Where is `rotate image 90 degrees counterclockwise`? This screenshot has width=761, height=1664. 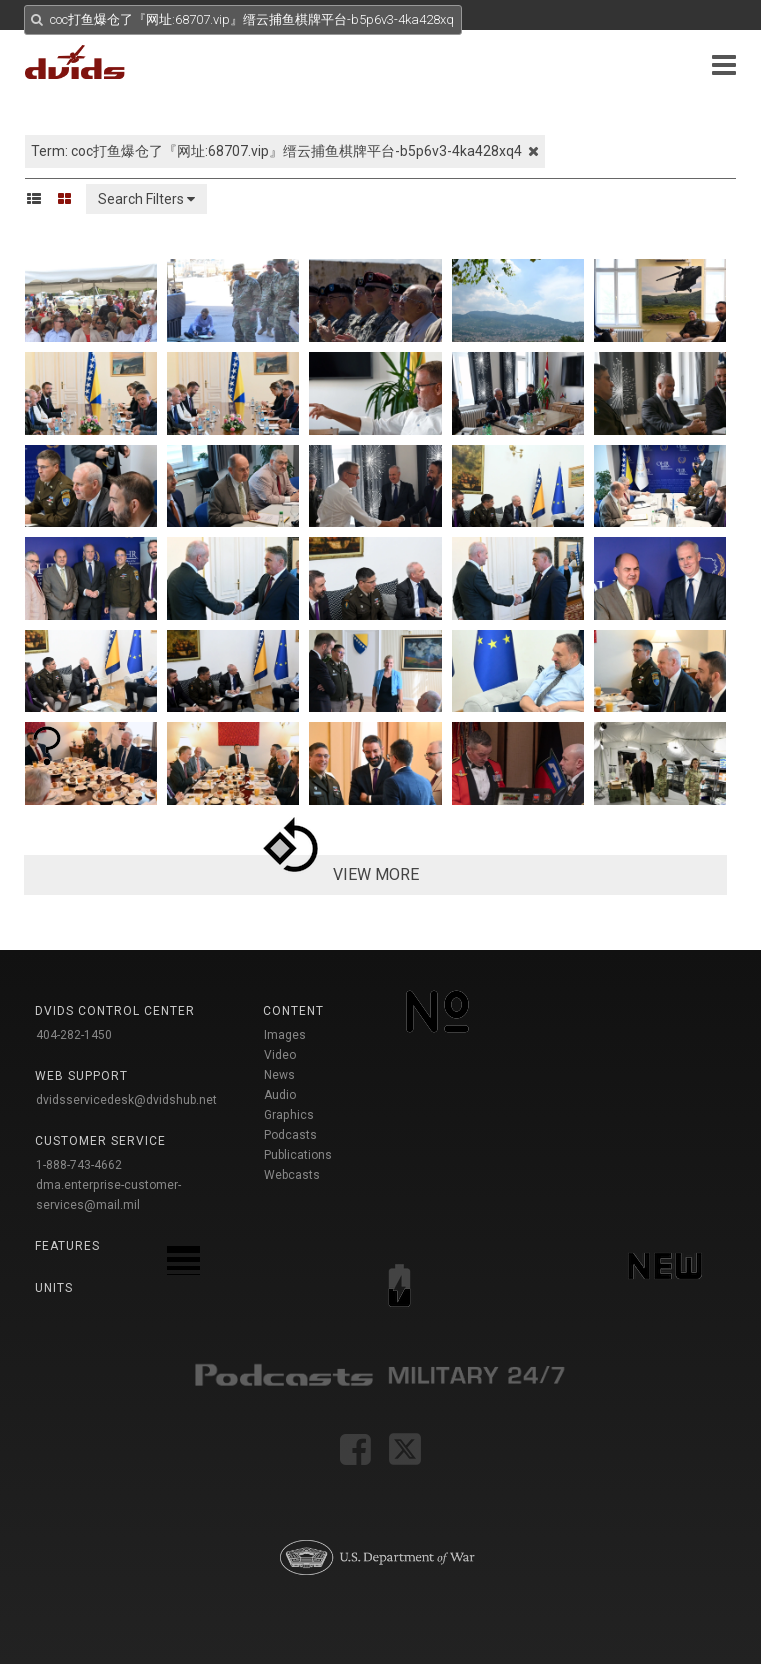
rotate image 90 degrees counterclockwise is located at coordinates (292, 846).